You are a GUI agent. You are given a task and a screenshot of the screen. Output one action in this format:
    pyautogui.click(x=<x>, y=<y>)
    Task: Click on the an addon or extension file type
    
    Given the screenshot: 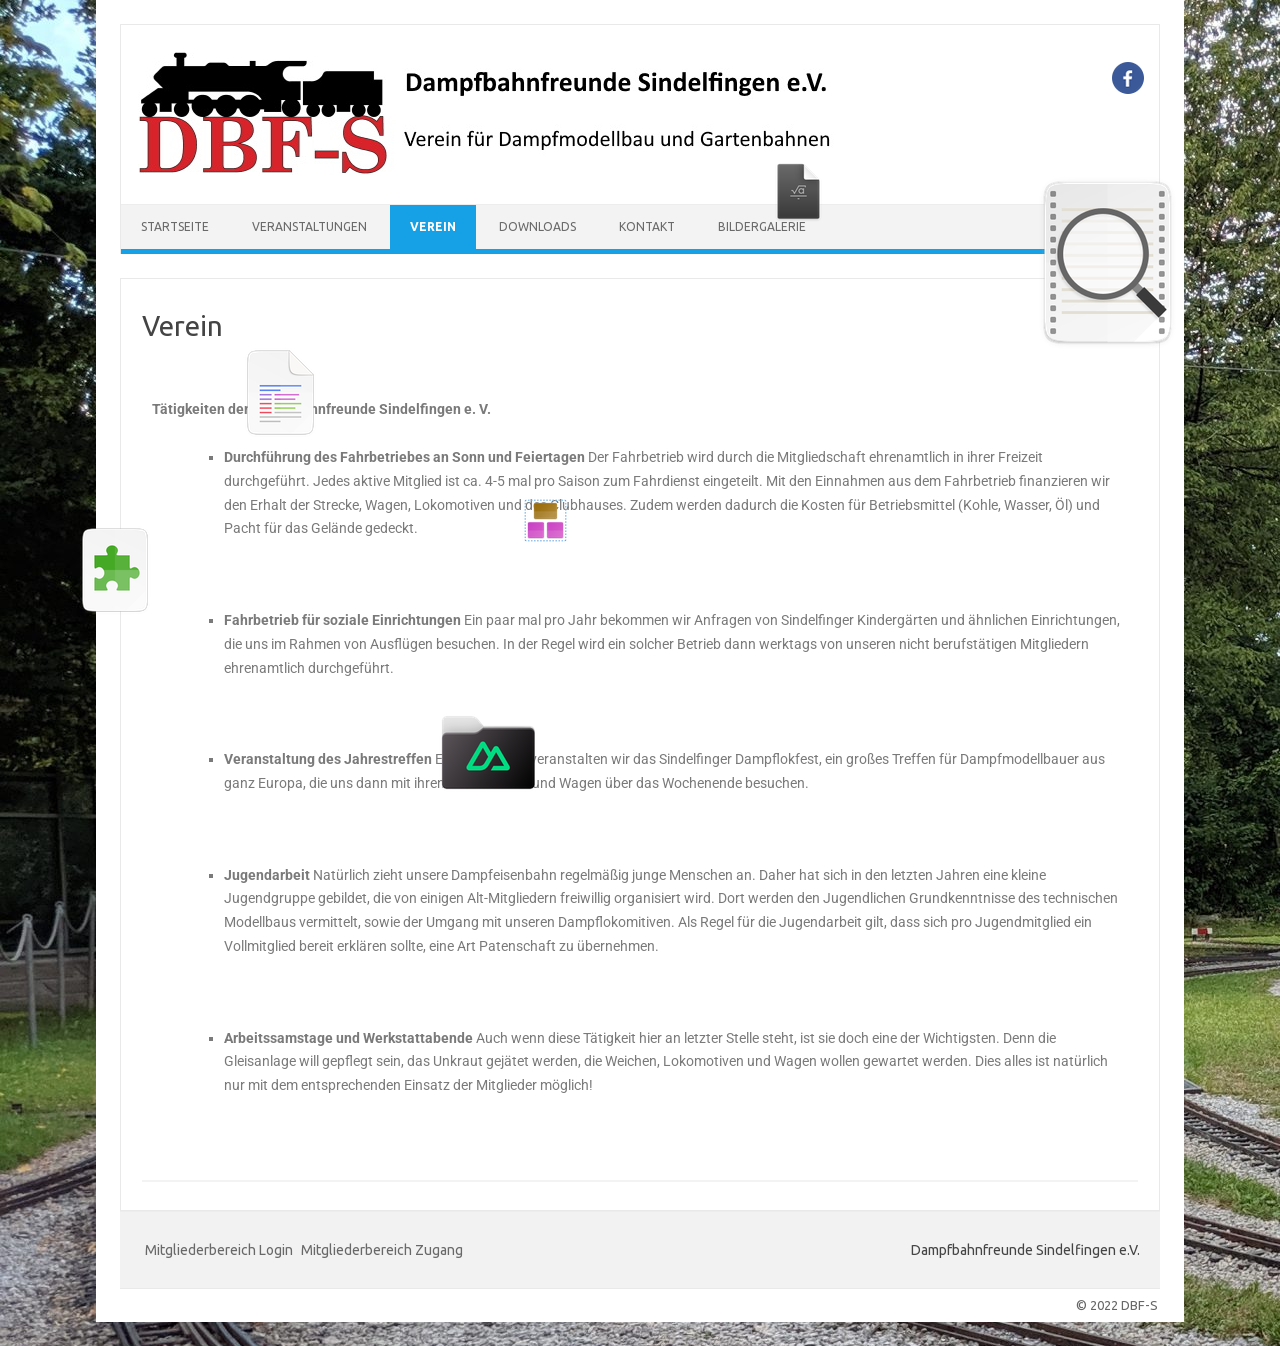 What is the action you would take?
    pyautogui.click(x=115, y=570)
    